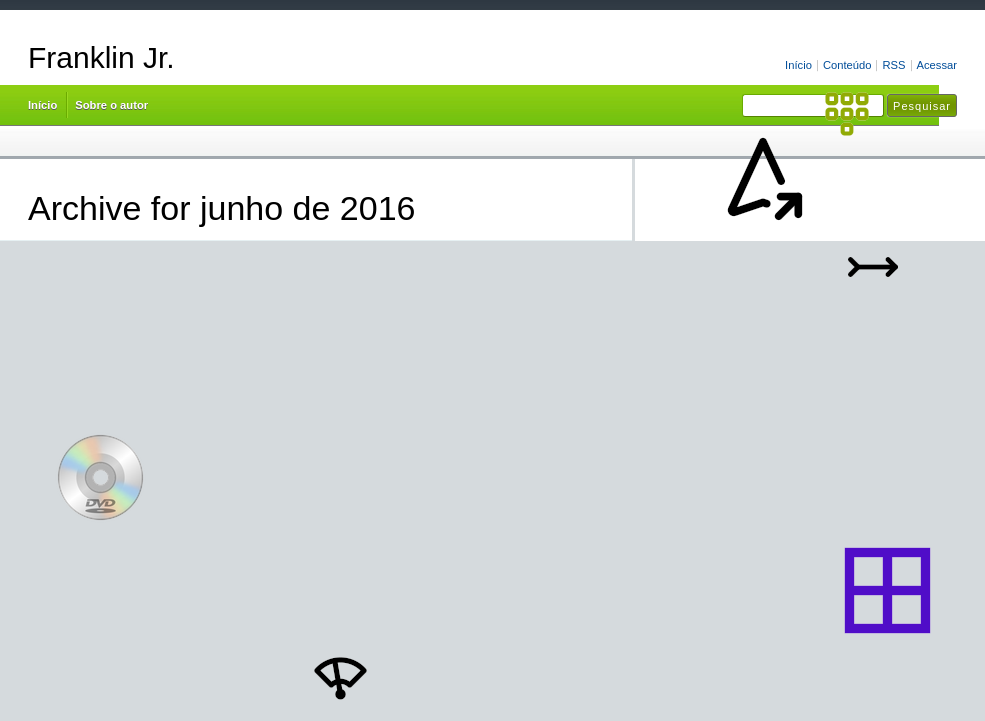  What do you see at coordinates (340, 678) in the screenshot?
I see `toggle windshield wiper controls` at bounding box center [340, 678].